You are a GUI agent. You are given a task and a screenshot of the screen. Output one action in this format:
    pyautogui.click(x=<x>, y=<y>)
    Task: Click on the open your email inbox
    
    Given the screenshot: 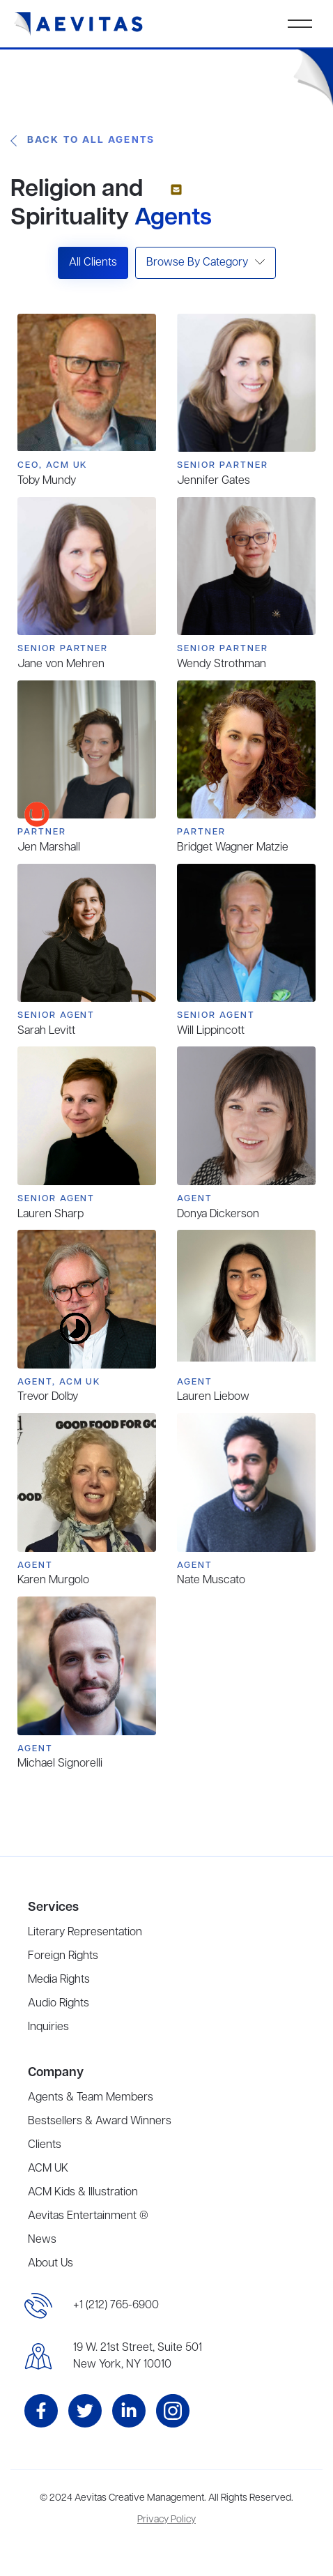 What is the action you would take?
    pyautogui.click(x=176, y=190)
    